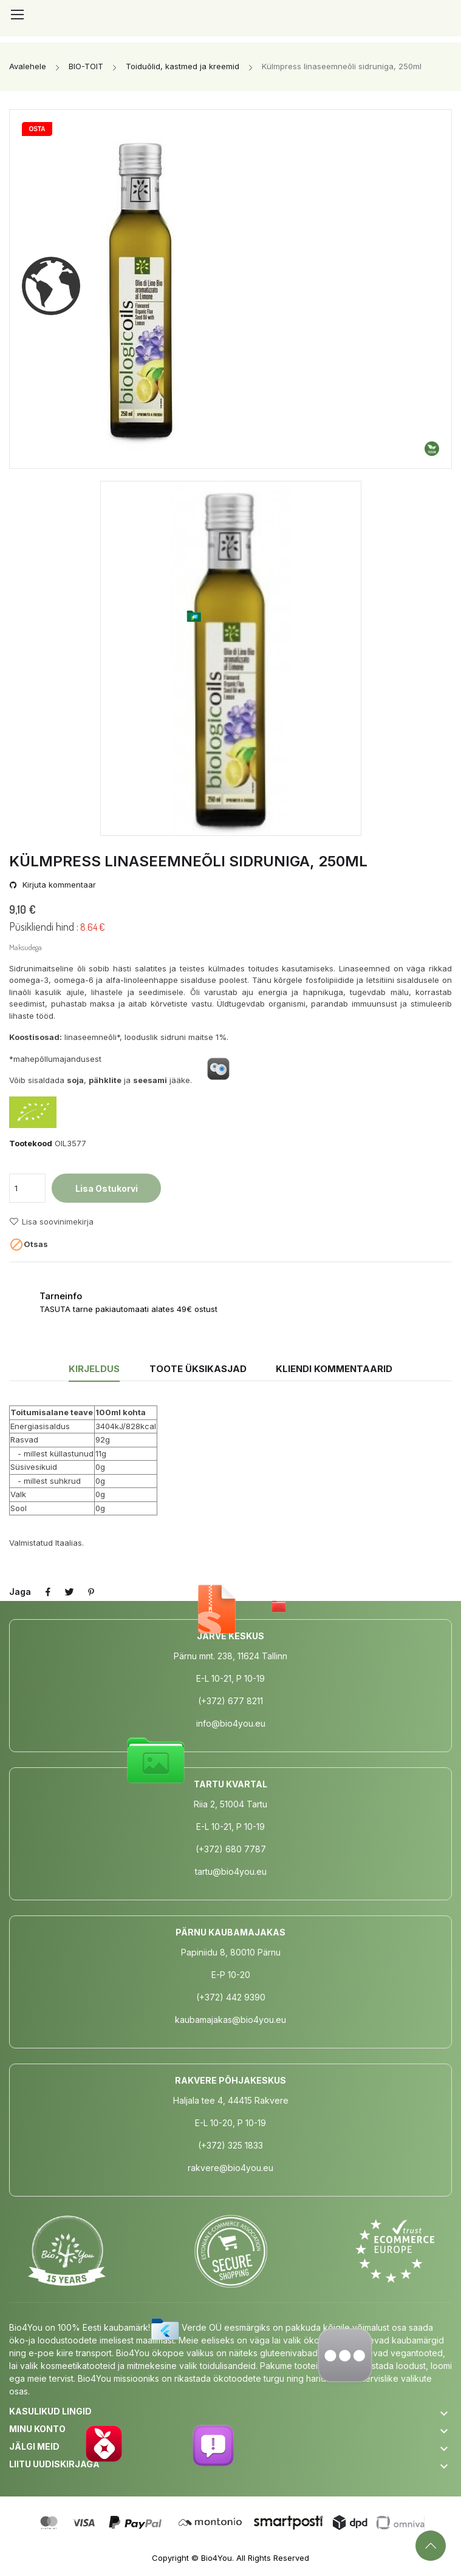  What do you see at coordinates (155, 1760) in the screenshot?
I see `open your images folder` at bounding box center [155, 1760].